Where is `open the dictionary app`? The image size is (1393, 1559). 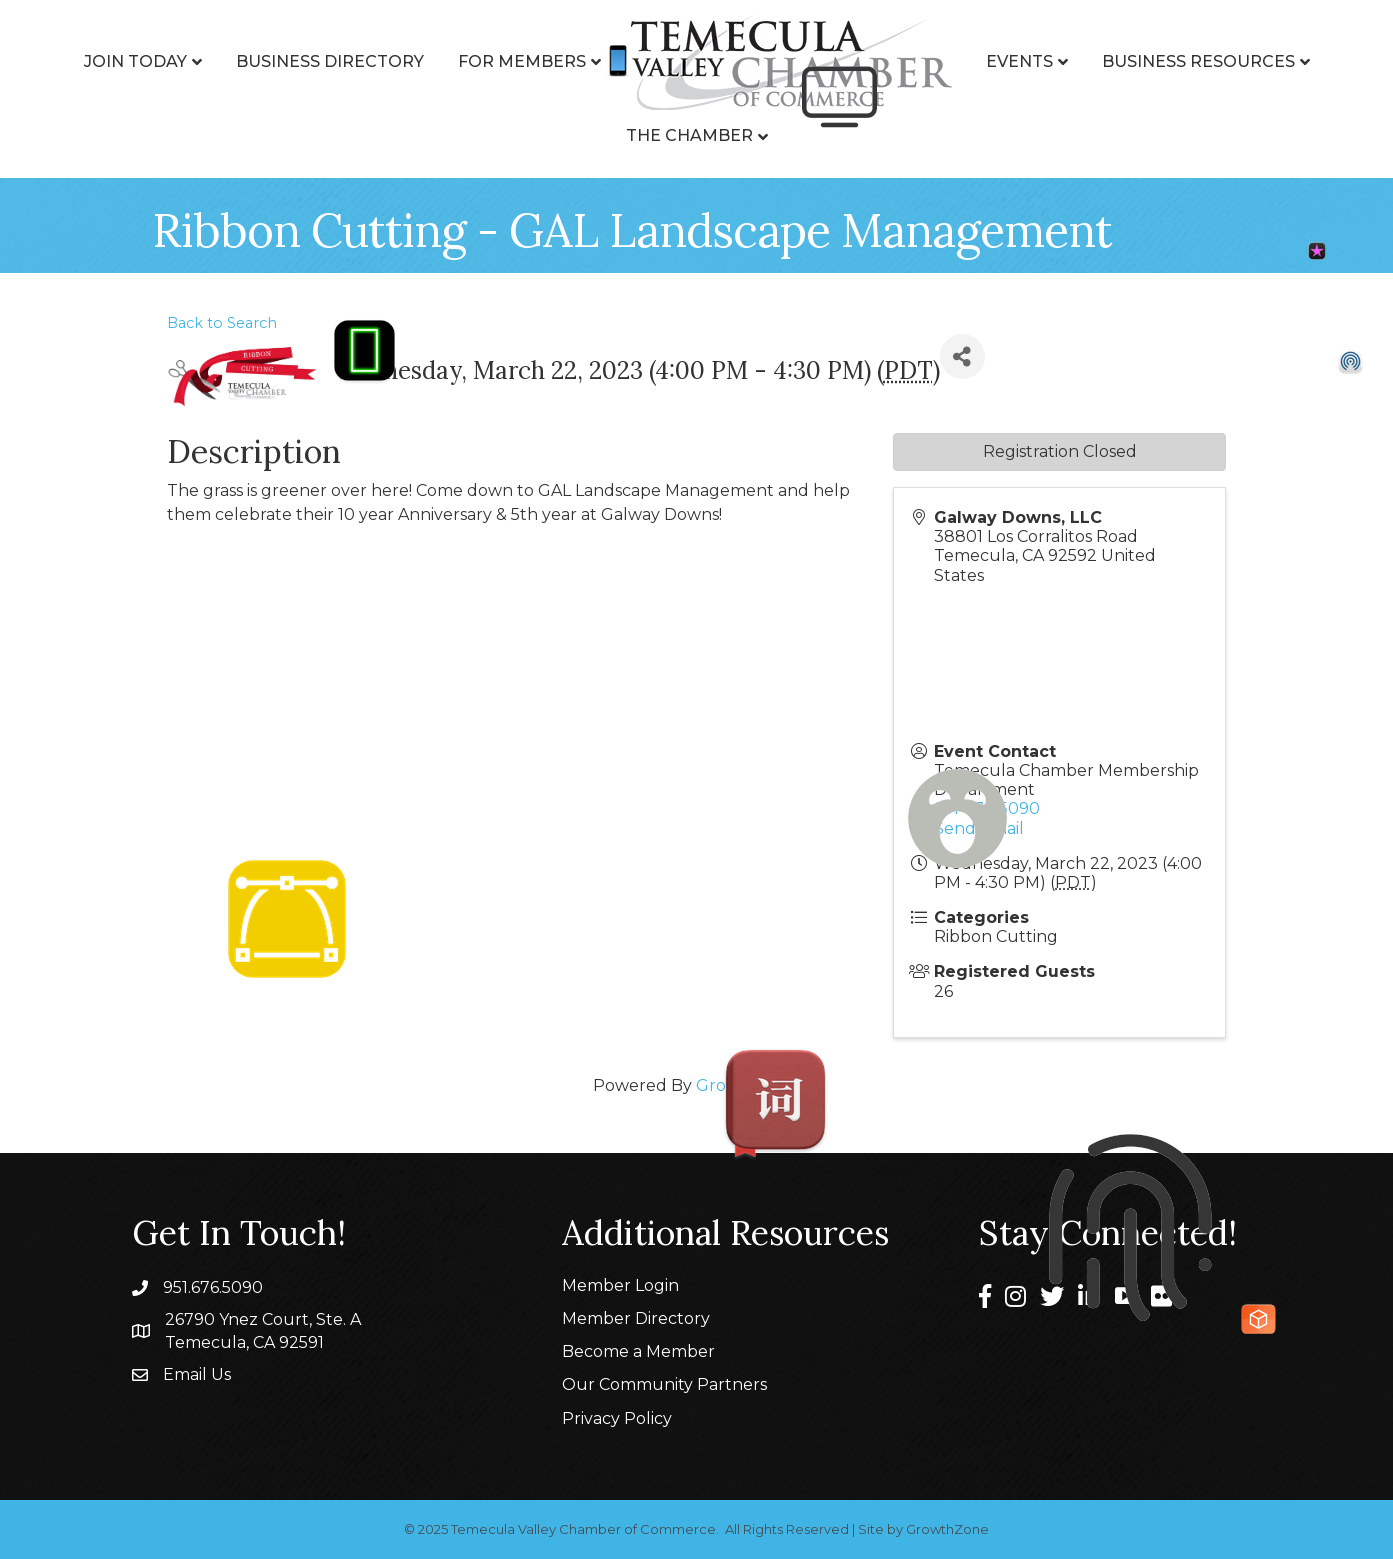
open the dictionary app is located at coordinates (775, 1099).